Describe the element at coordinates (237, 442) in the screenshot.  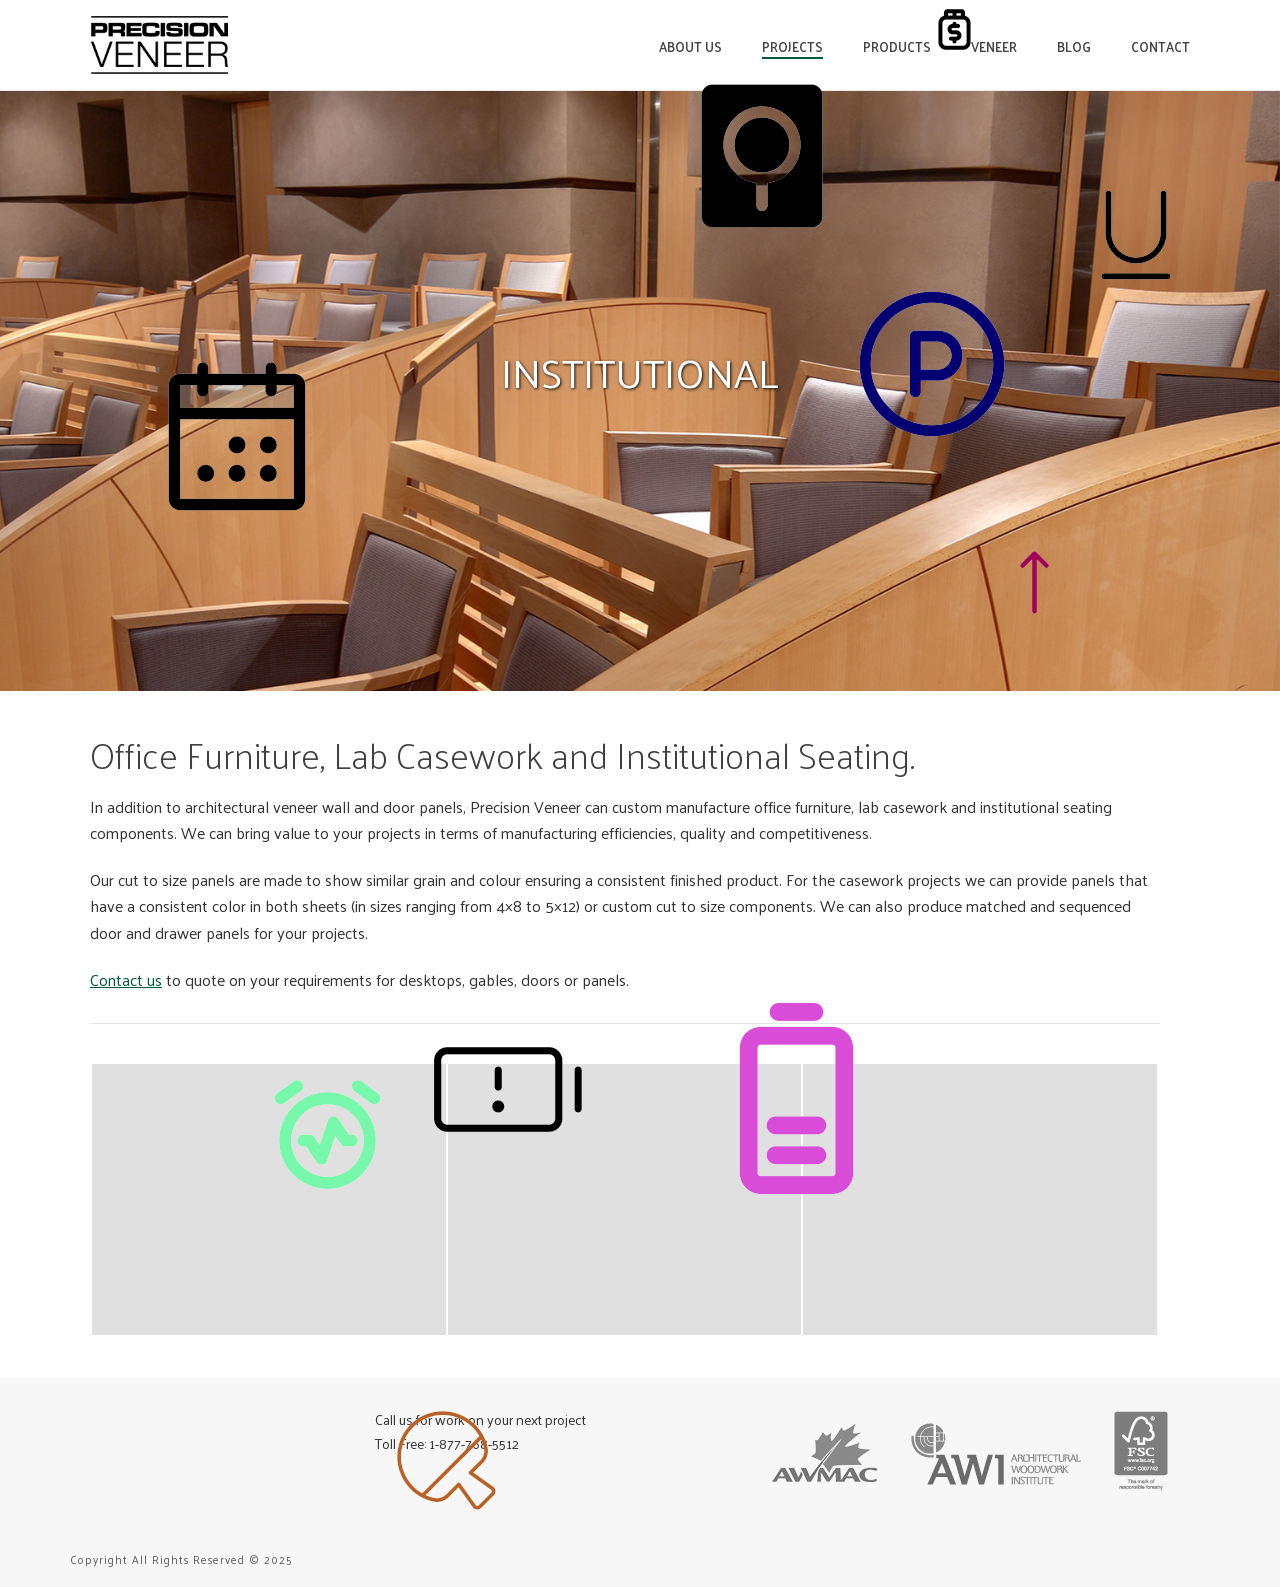
I see `view calendar or scheduled events` at that location.